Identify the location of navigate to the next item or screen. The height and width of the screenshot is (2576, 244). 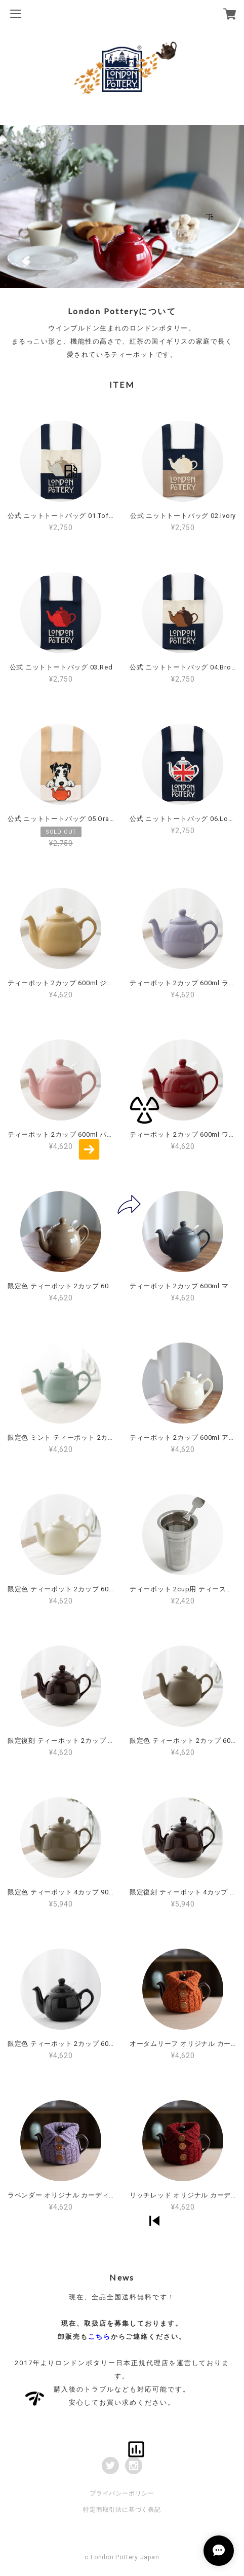
(89, 1149).